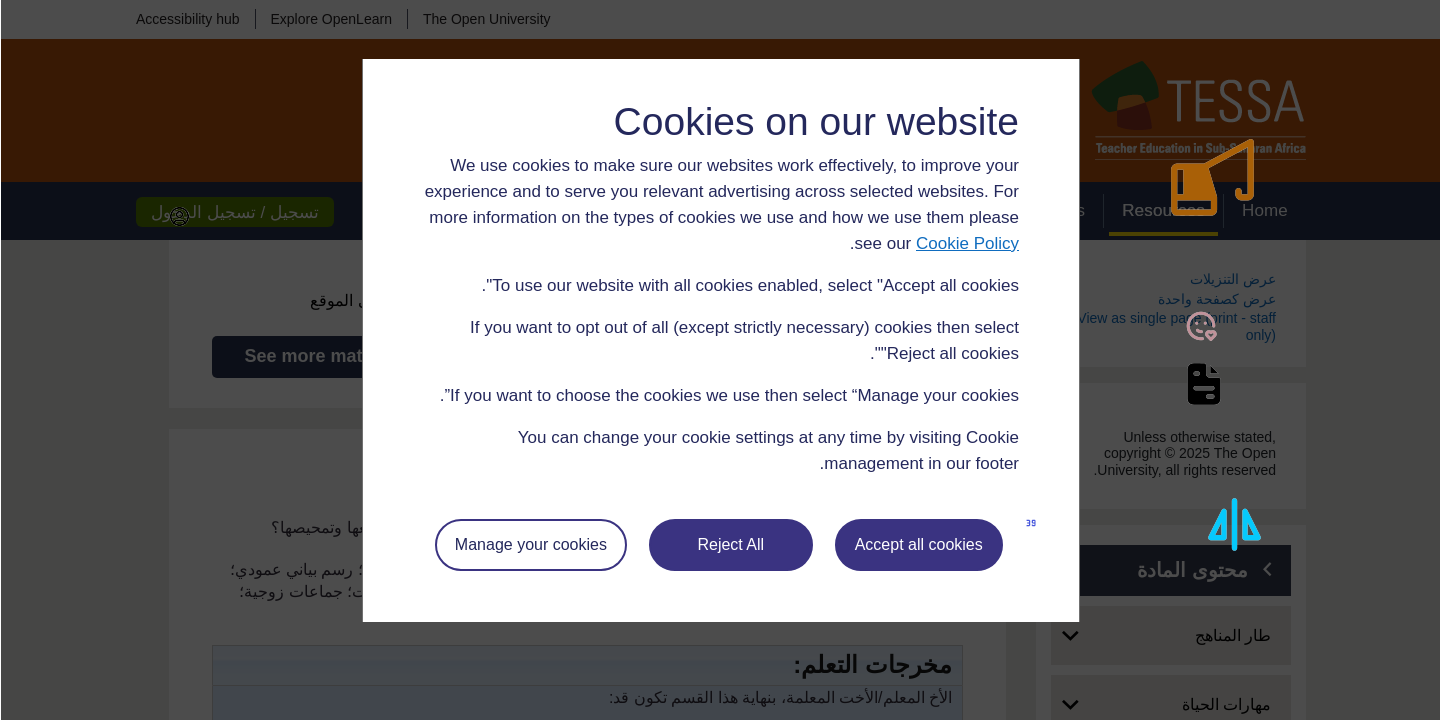 This screenshot has width=1440, height=720. Describe the element at coordinates (1204, 384) in the screenshot. I see `view invoice or billing document` at that location.